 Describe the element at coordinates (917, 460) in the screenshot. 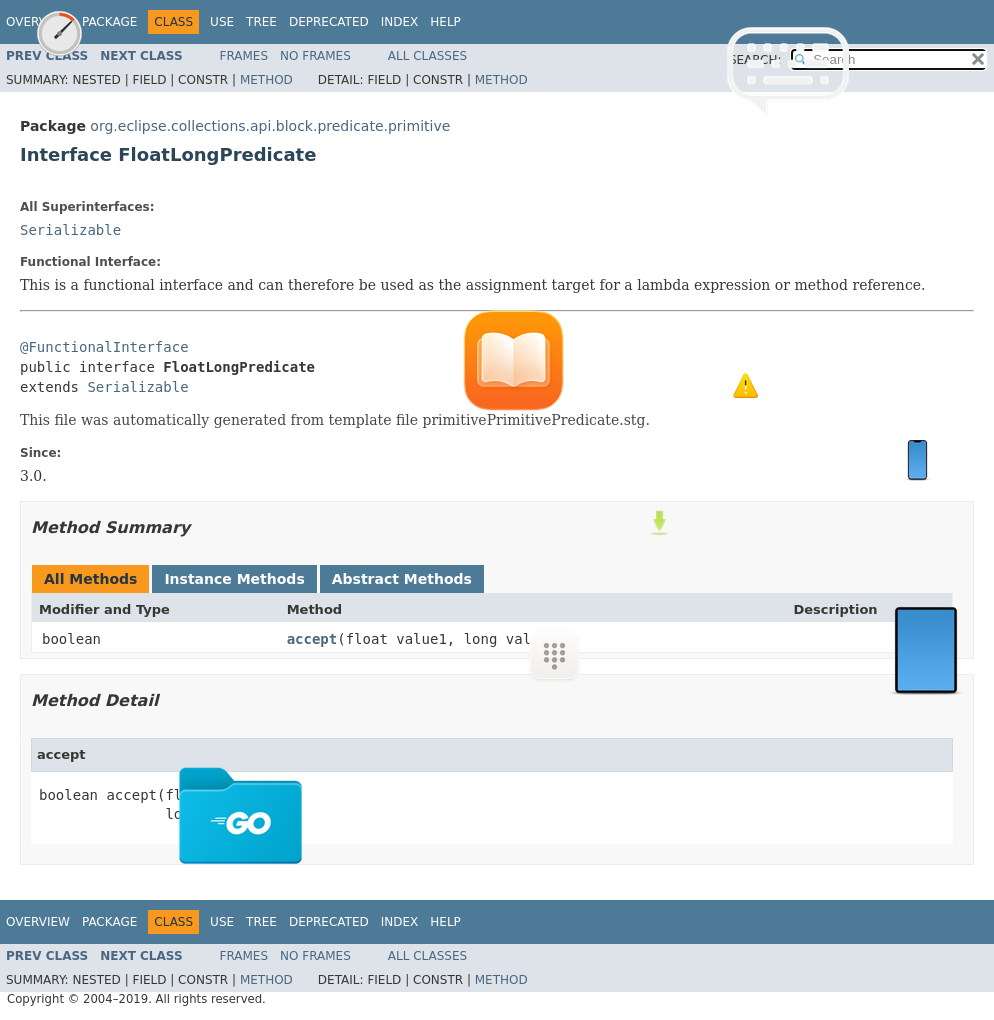

I see `iPhone 13 device in red color` at that location.